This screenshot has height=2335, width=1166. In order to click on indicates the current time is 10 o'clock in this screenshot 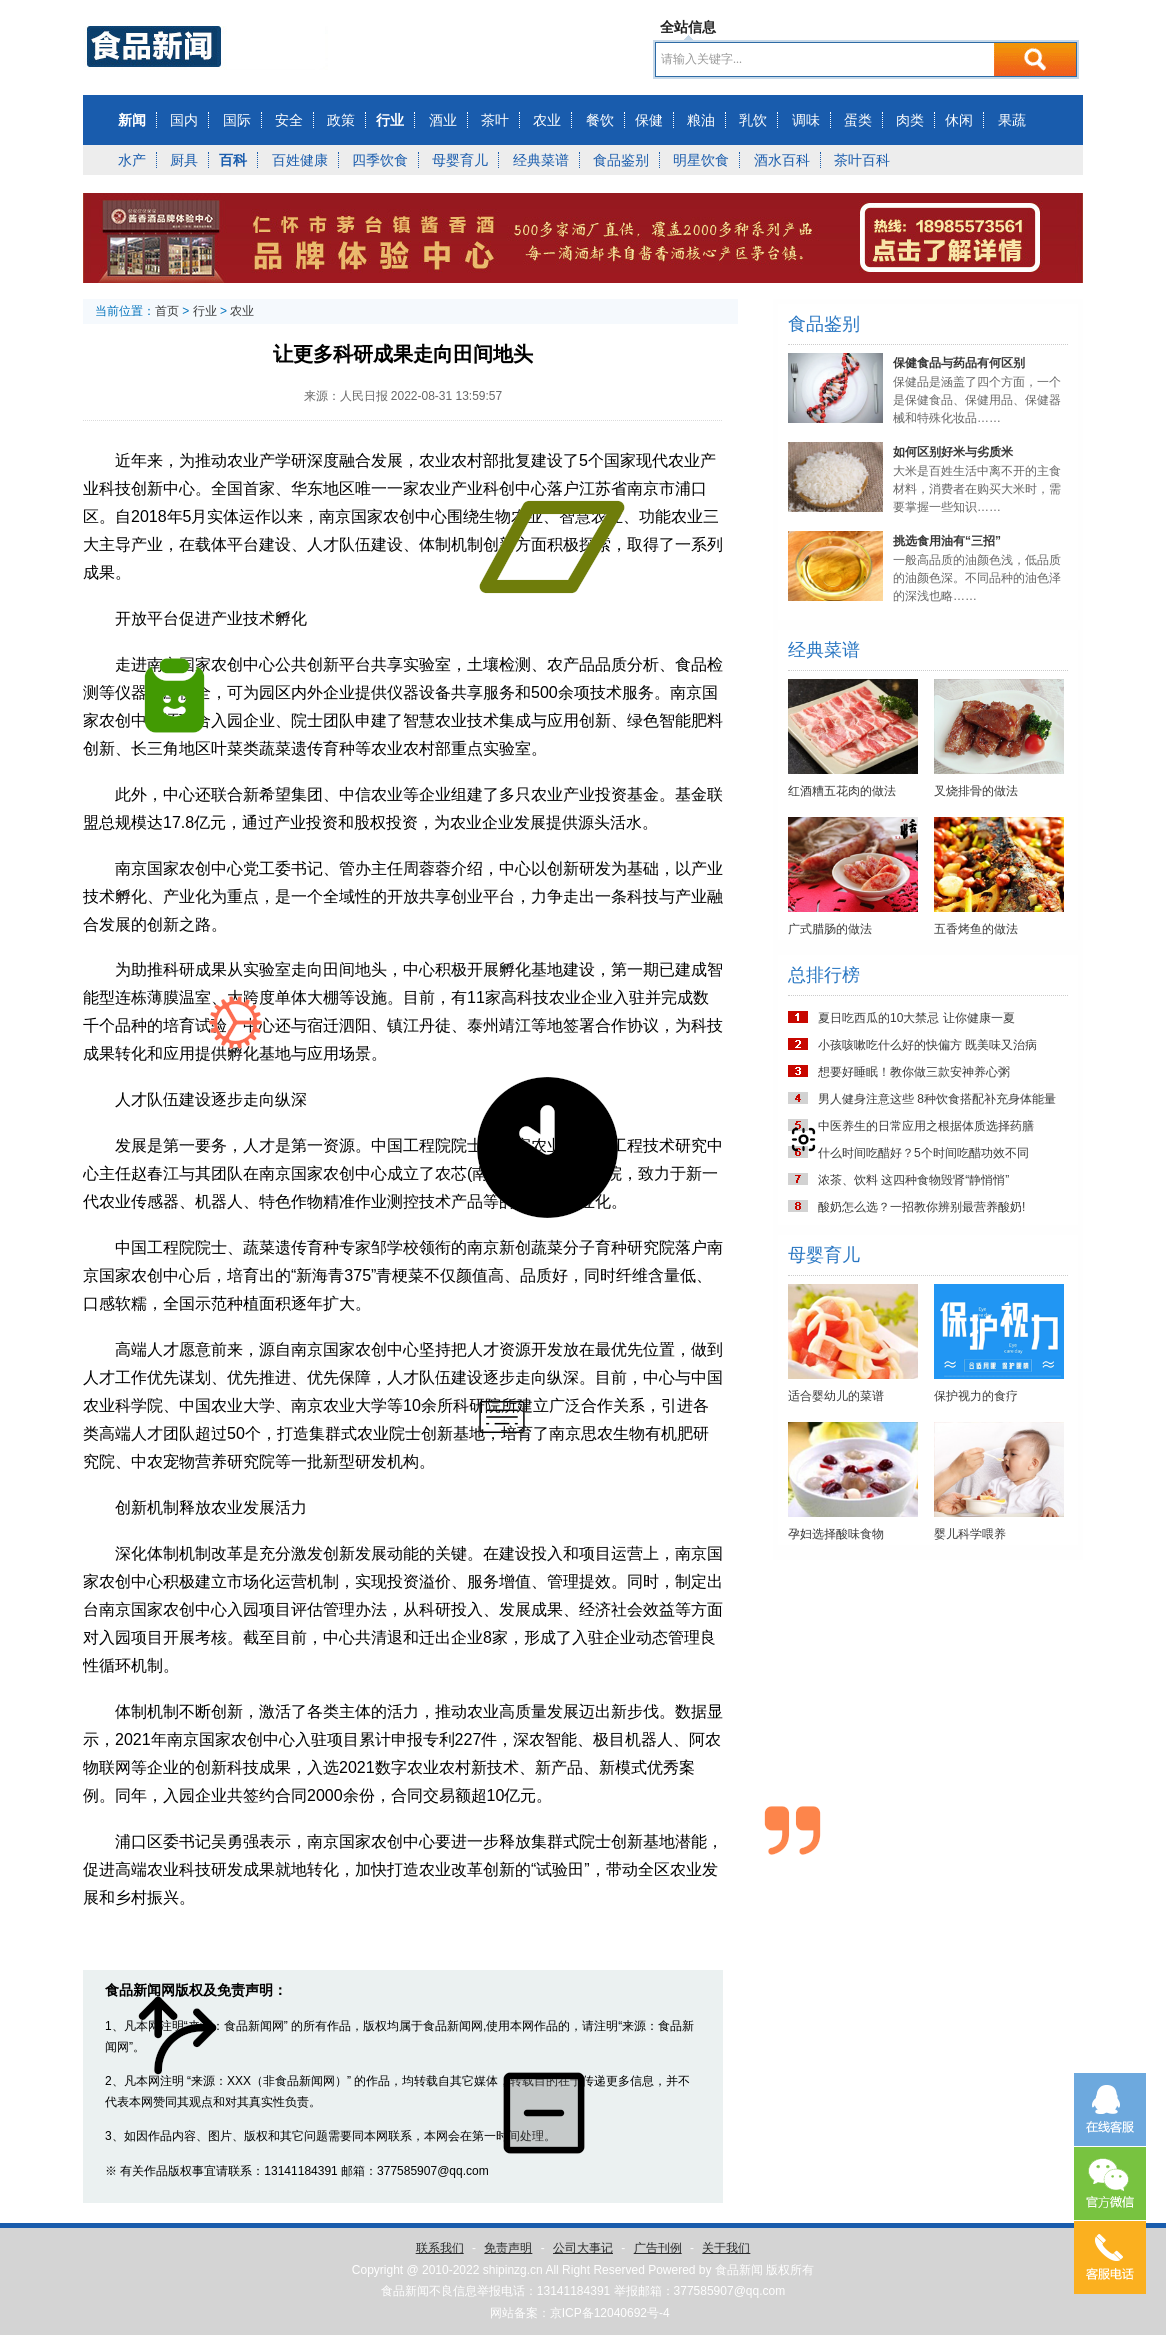, I will do `click(547, 1147)`.